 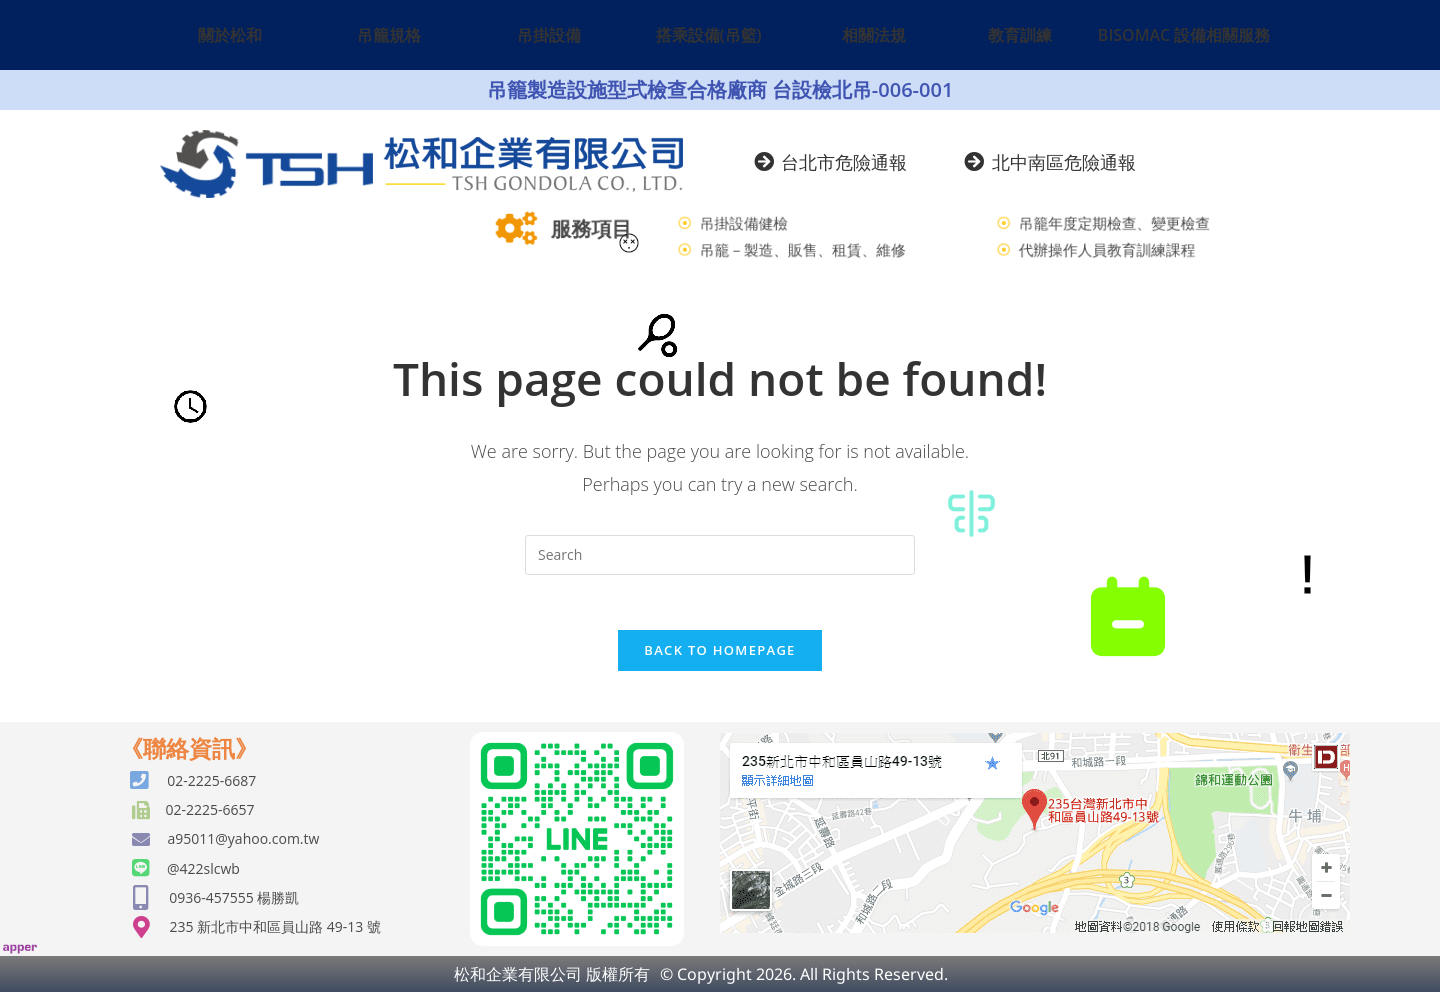 What do you see at coordinates (629, 243) in the screenshot?
I see `indicates an error or failed action` at bounding box center [629, 243].